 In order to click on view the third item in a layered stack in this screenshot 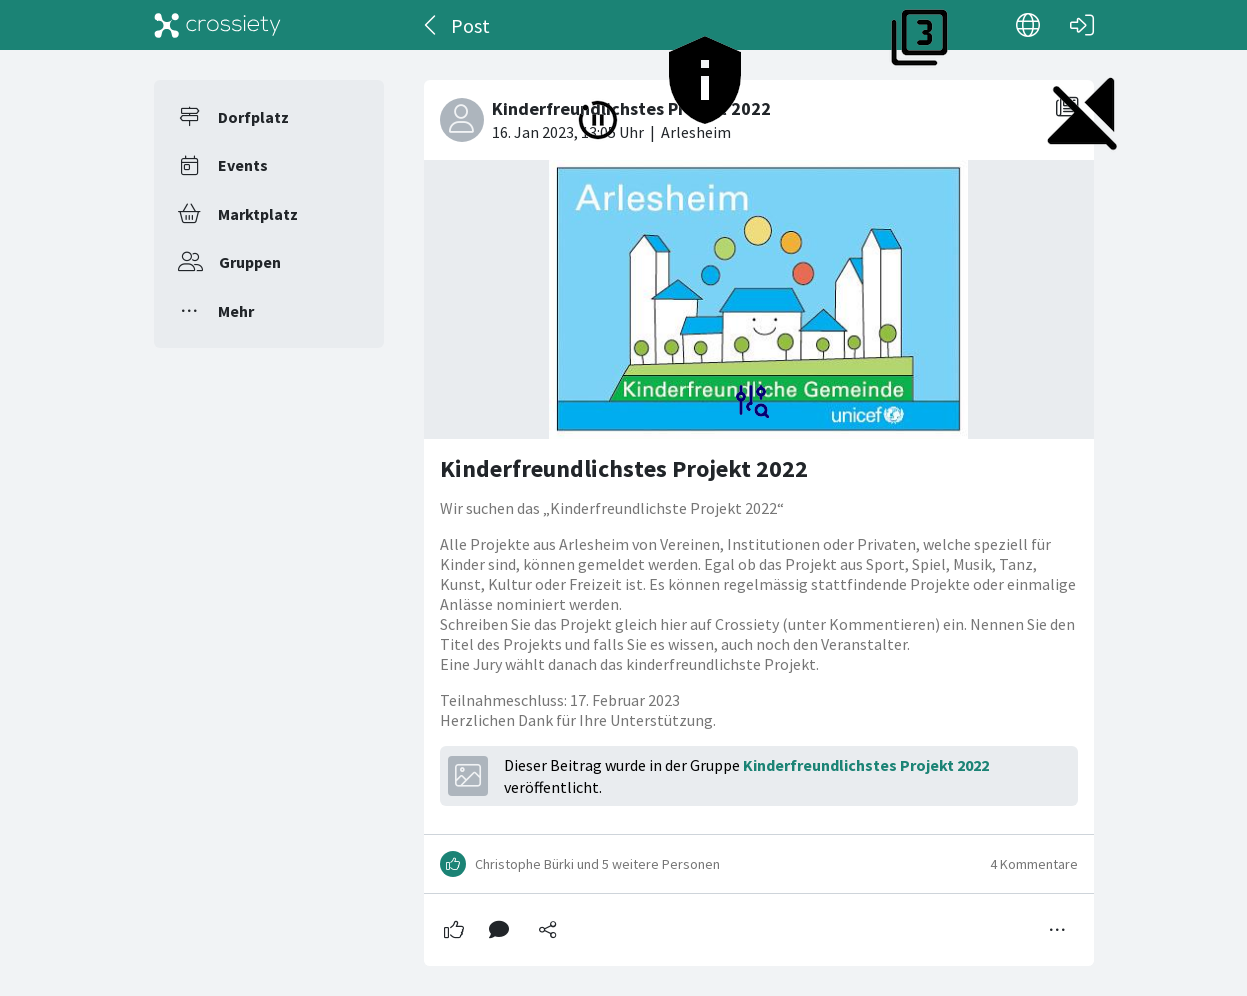, I will do `click(919, 37)`.